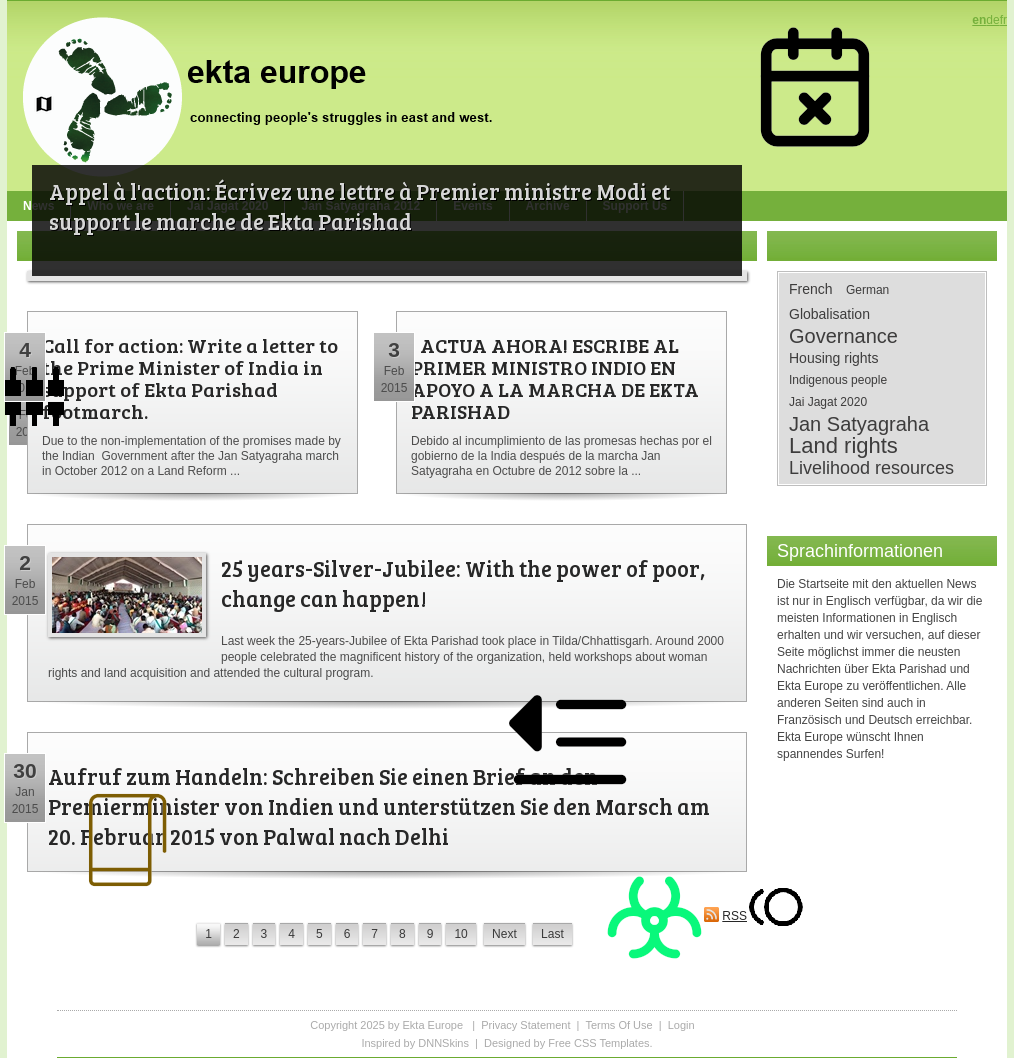 This screenshot has width=1014, height=1058. Describe the element at coordinates (570, 742) in the screenshot. I see `decrease text indentation` at that location.